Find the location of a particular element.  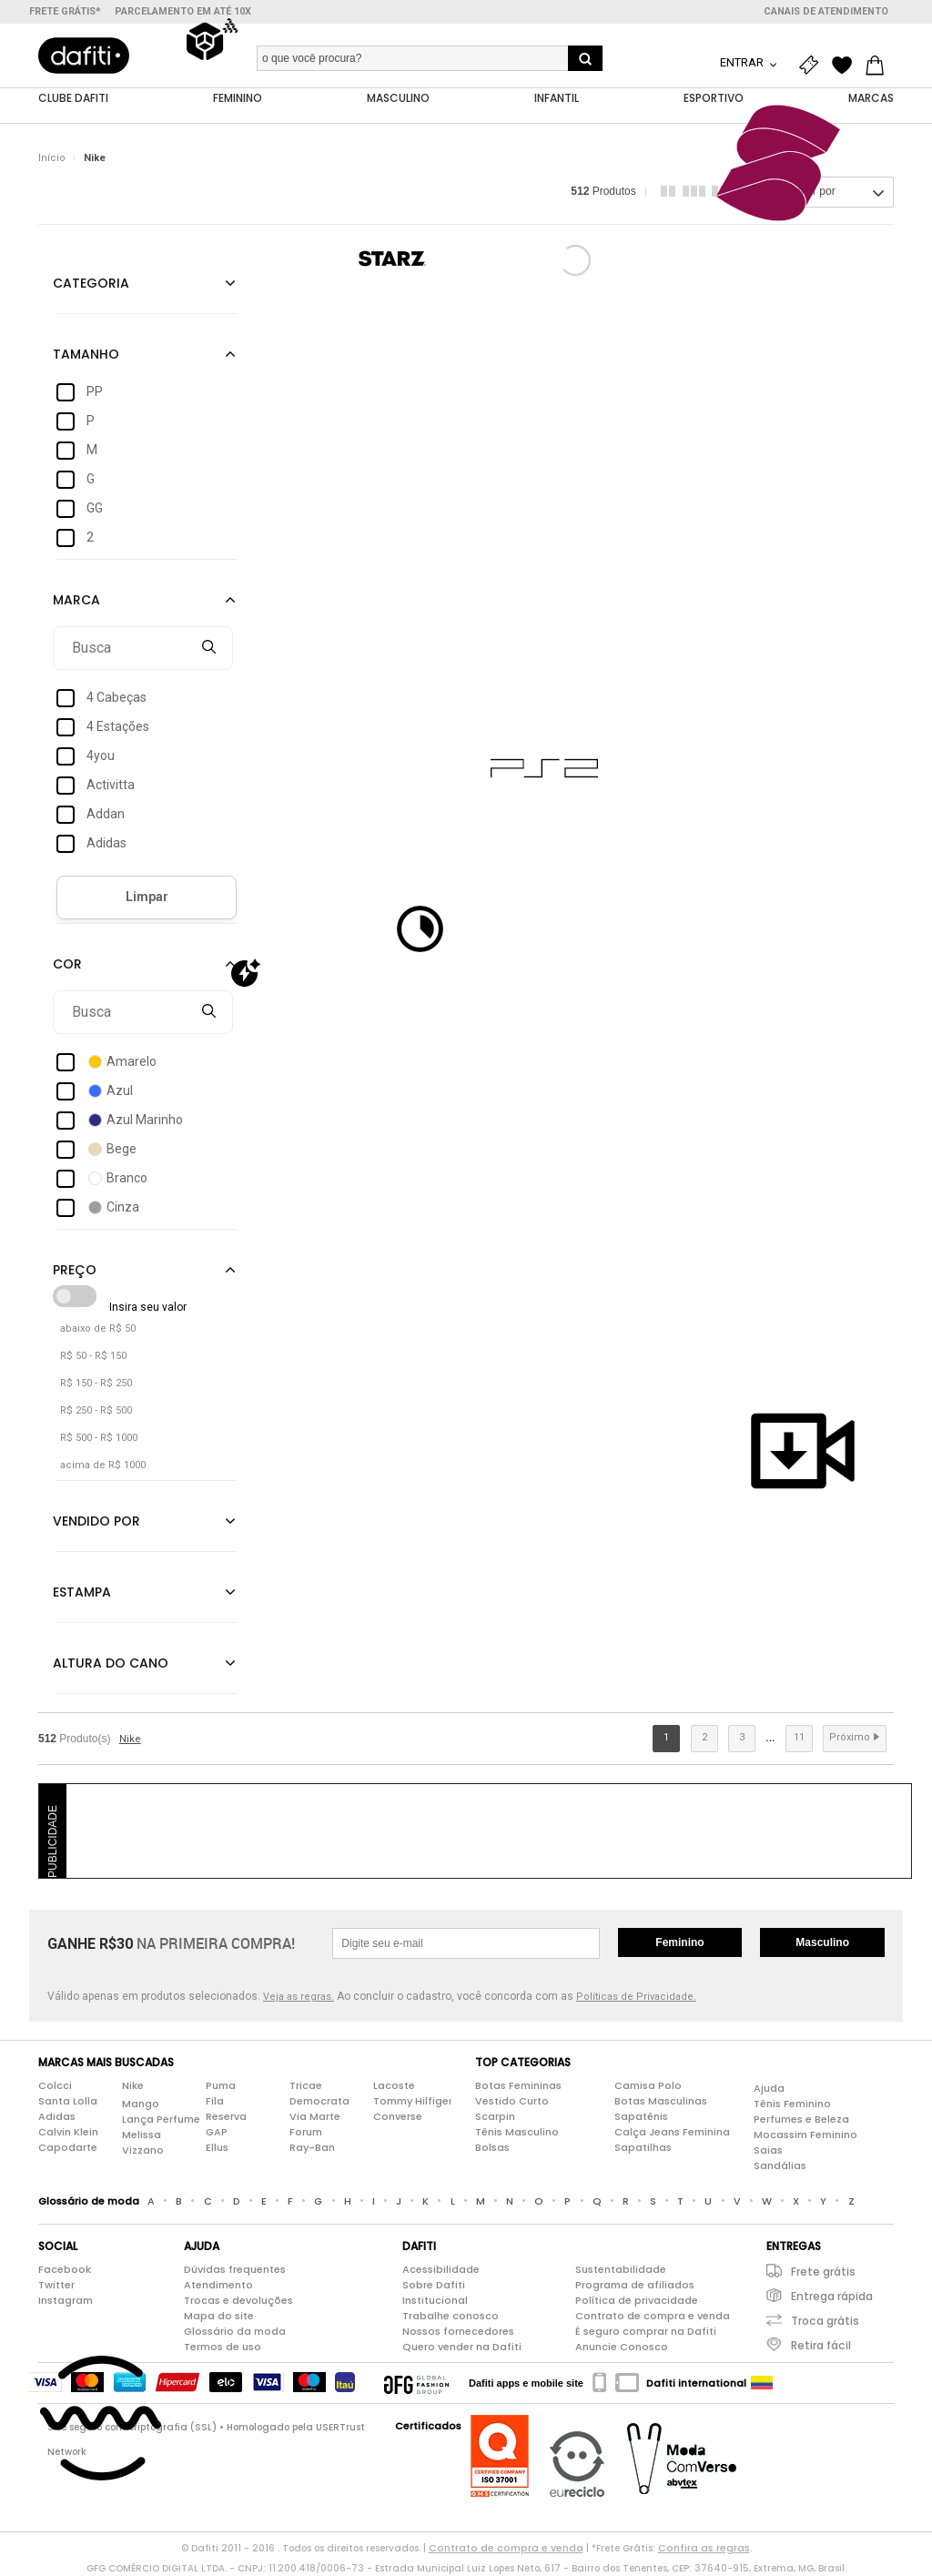

link to Solid project or decentralized web services is located at coordinates (778, 163).